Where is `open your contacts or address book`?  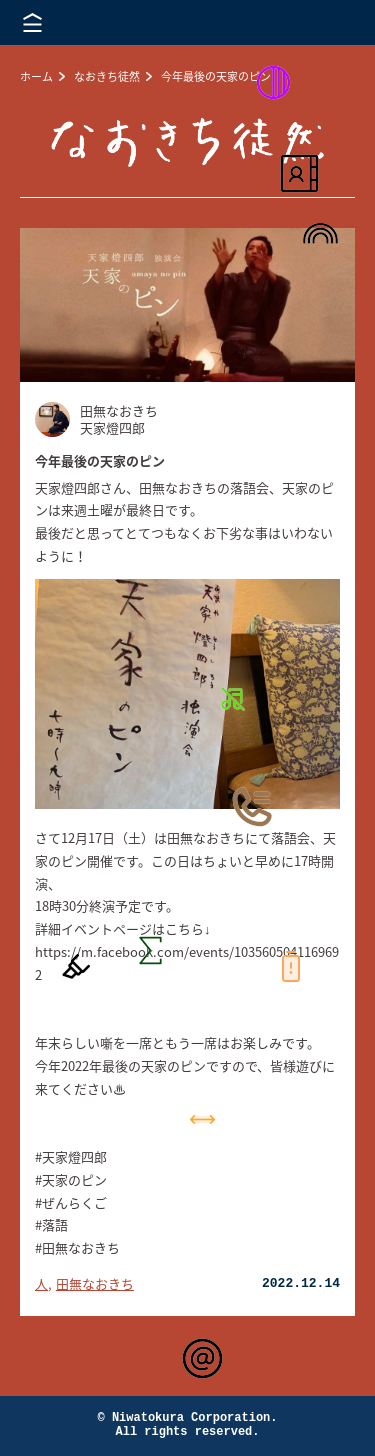
open your contacts or address book is located at coordinates (299, 173).